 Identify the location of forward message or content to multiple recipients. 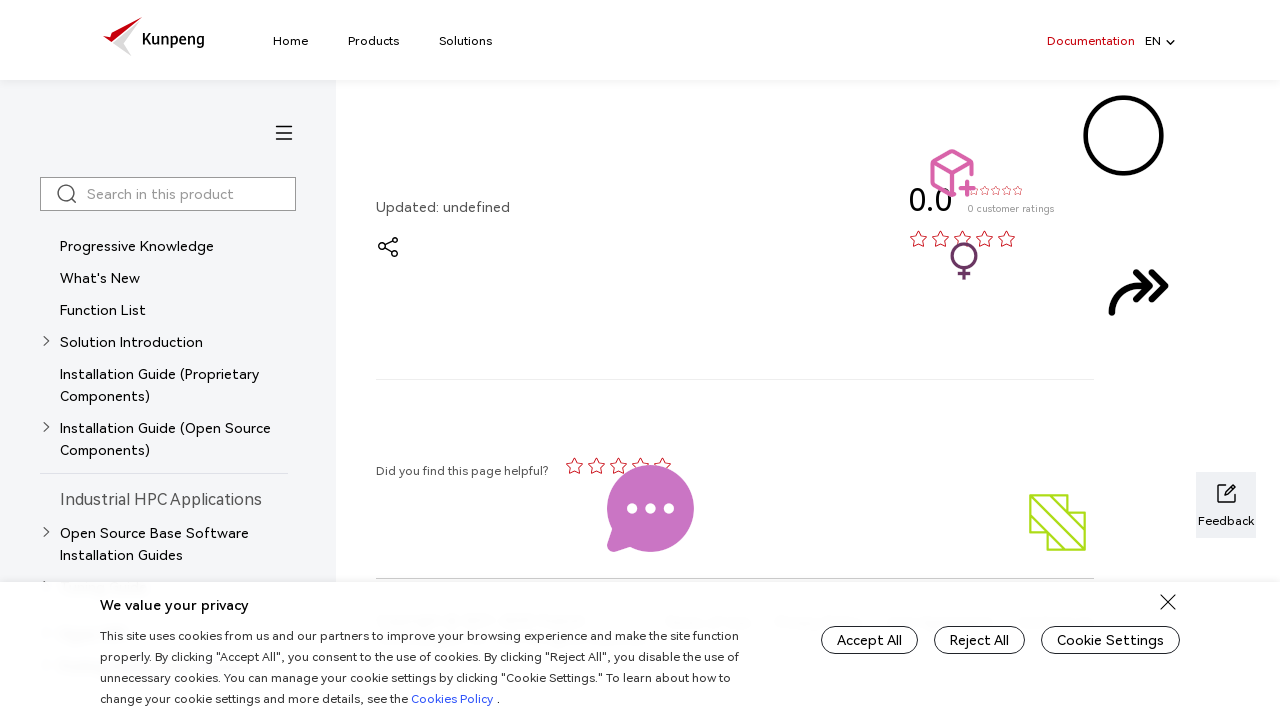
(1138, 292).